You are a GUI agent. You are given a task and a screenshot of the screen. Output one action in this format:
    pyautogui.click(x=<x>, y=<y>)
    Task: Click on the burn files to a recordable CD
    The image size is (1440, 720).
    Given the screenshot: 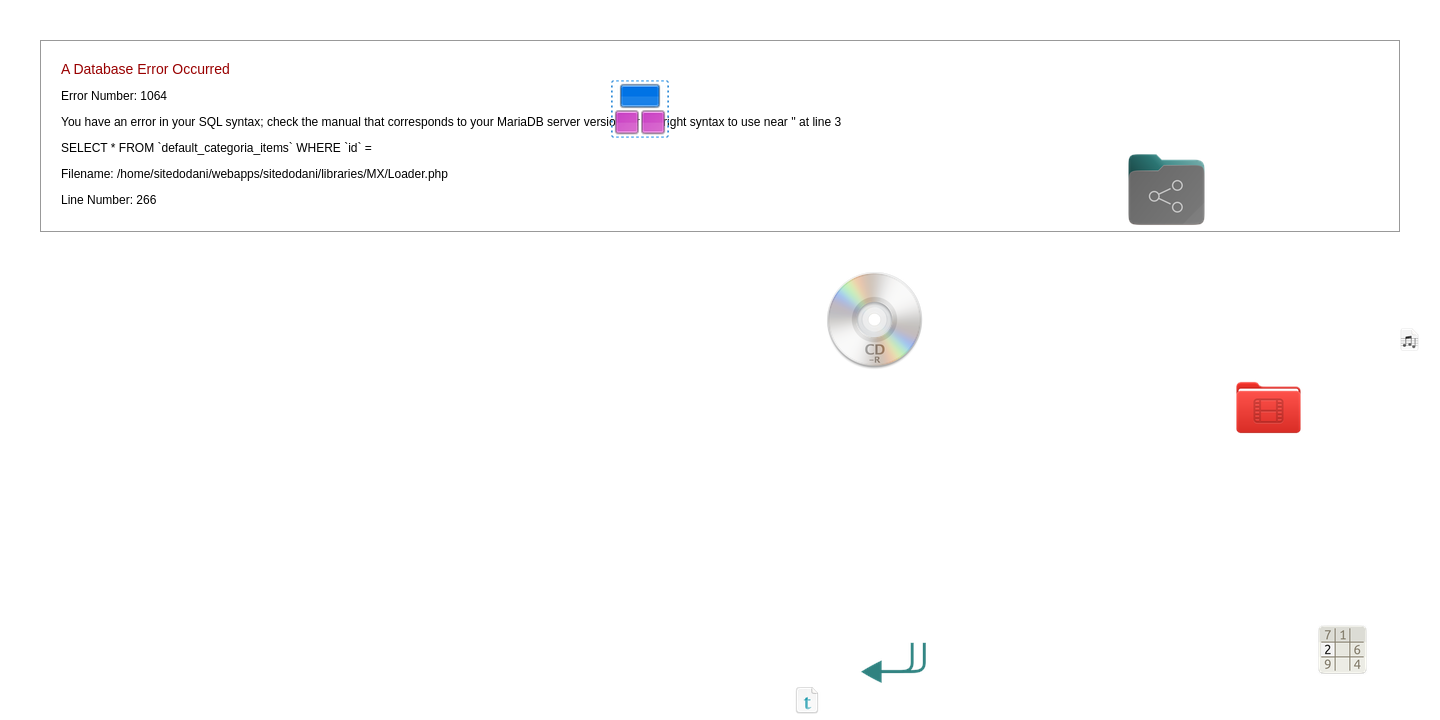 What is the action you would take?
    pyautogui.click(x=874, y=321)
    